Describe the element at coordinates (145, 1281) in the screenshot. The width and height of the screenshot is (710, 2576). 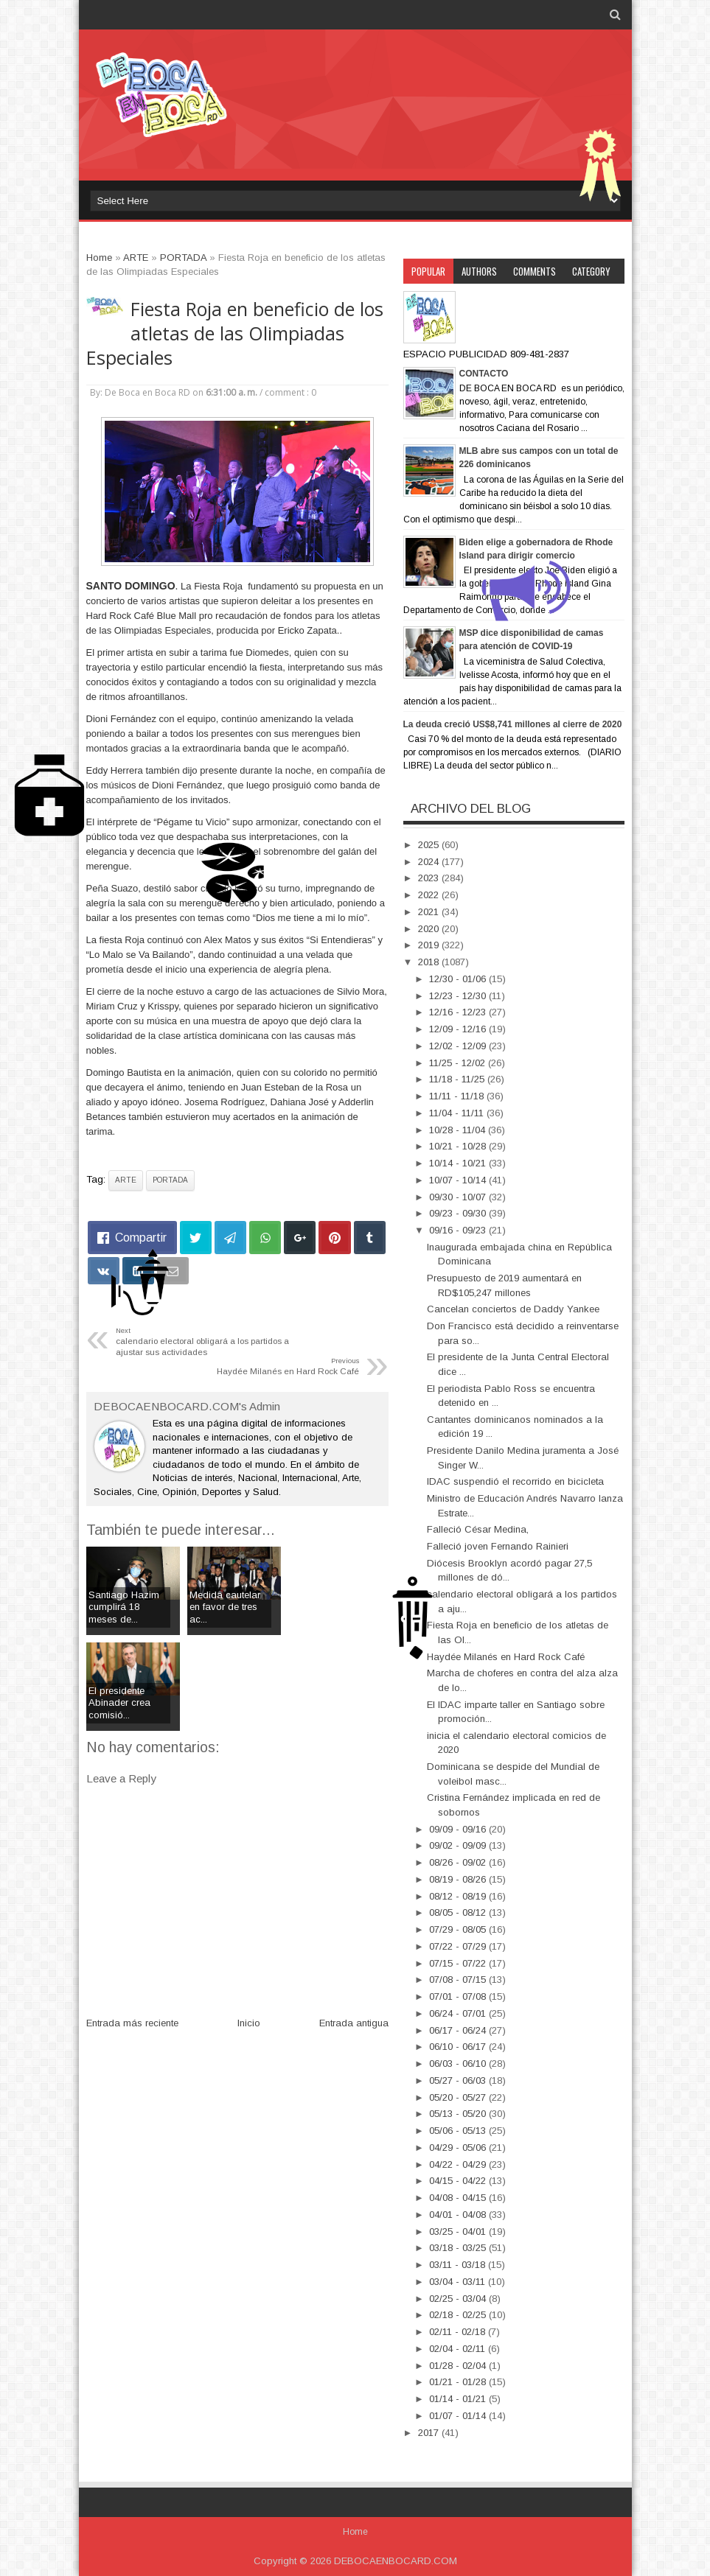
I see `toggle wall light on or off` at that location.